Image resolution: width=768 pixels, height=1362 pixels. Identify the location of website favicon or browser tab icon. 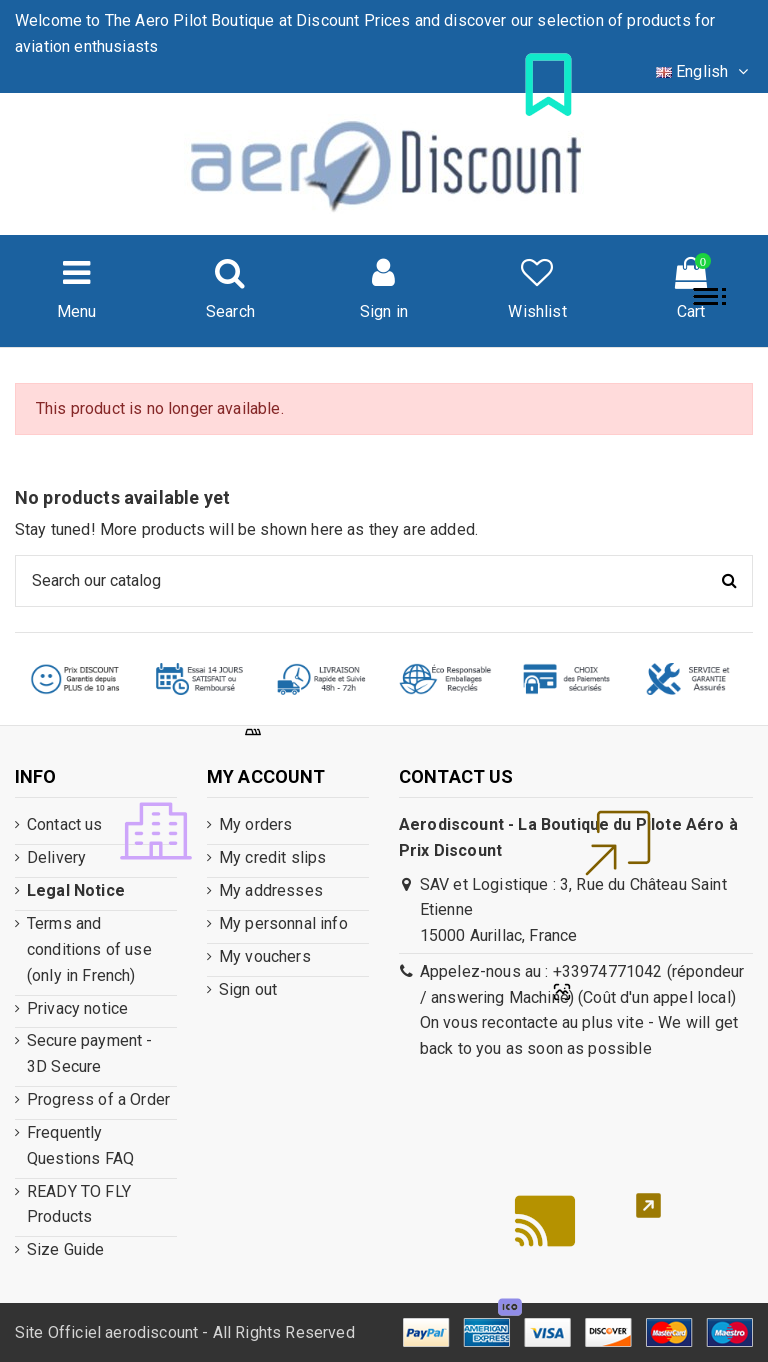
(510, 1307).